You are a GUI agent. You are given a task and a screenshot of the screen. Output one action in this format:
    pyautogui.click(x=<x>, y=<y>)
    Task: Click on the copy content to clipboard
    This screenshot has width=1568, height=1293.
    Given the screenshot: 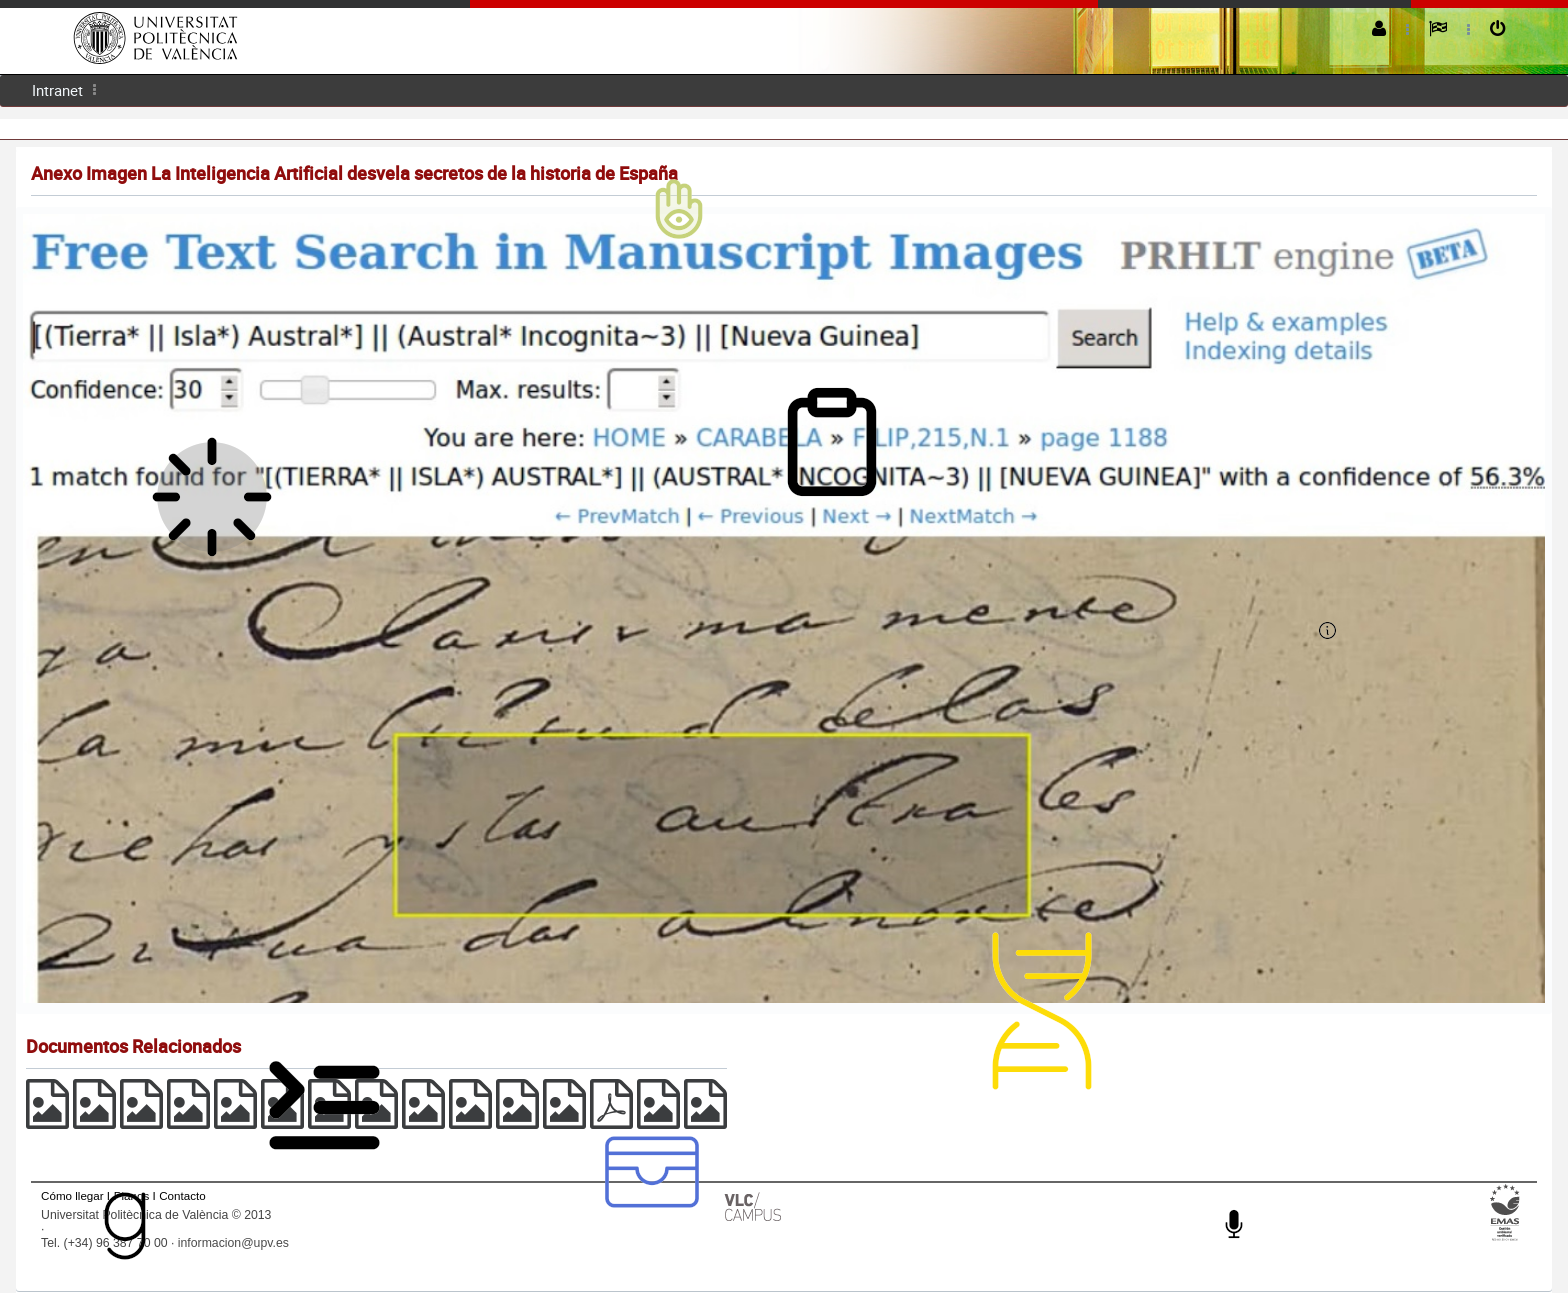 What is the action you would take?
    pyautogui.click(x=832, y=442)
    